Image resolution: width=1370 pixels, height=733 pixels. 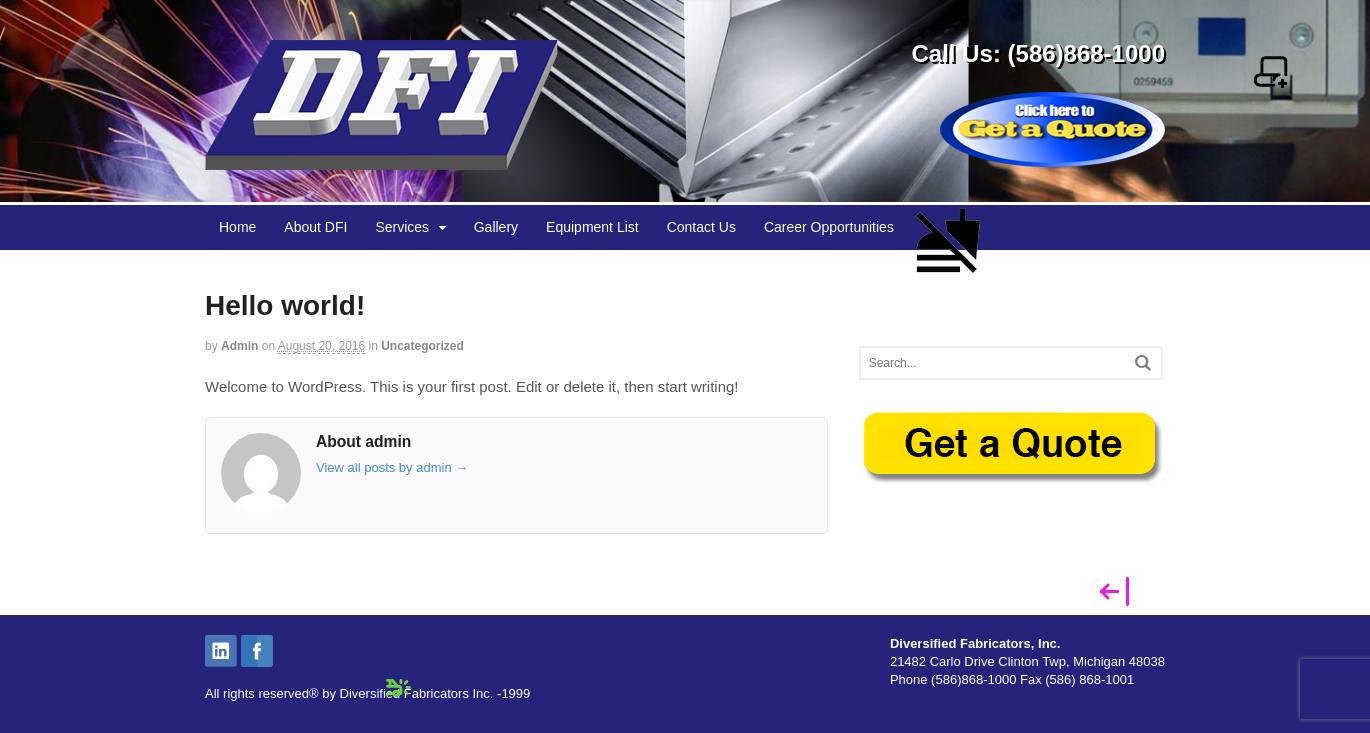 I want to click on create a new script or document, so click(x=1270, y=71).